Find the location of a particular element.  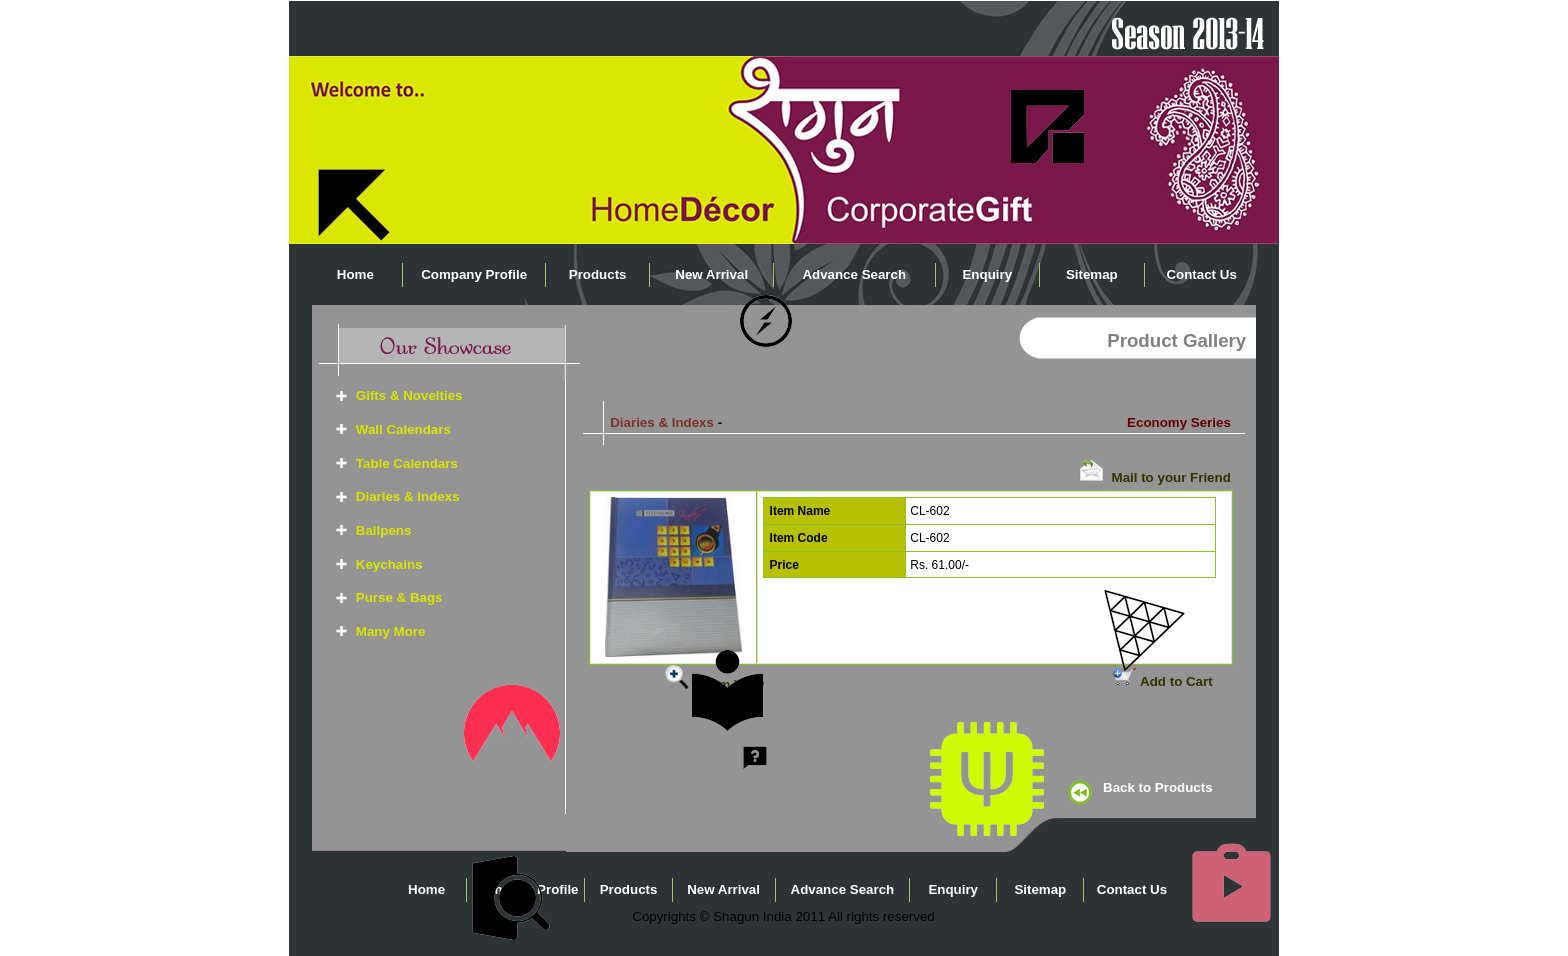

access FAQ or help section is located at coordinates (755, 757).